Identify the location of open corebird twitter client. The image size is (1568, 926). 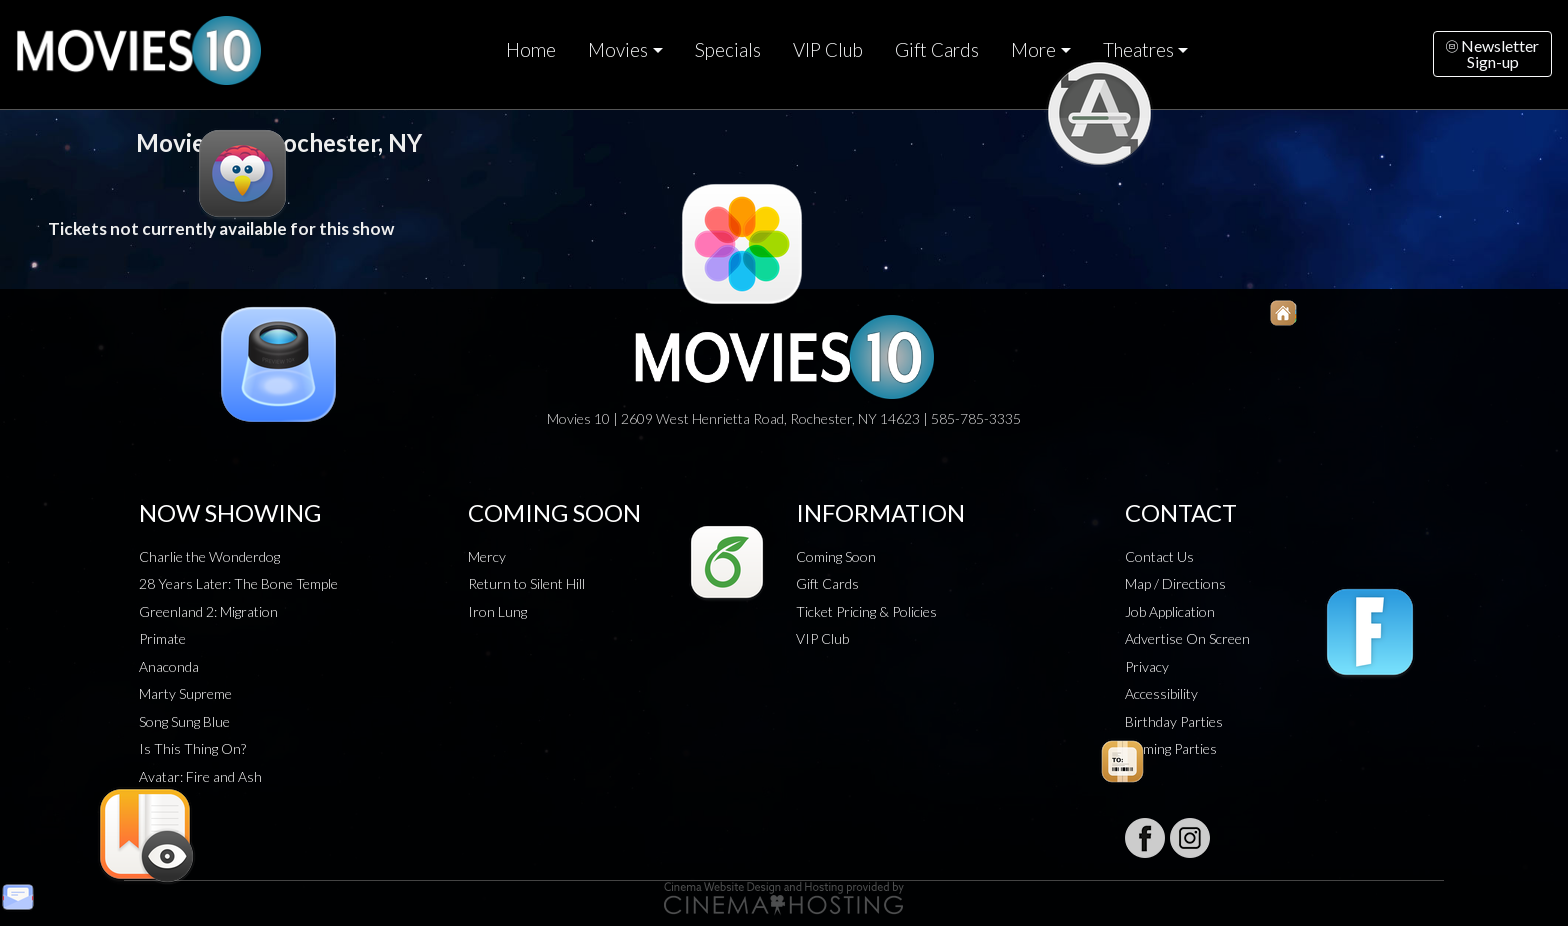
(242, 173).